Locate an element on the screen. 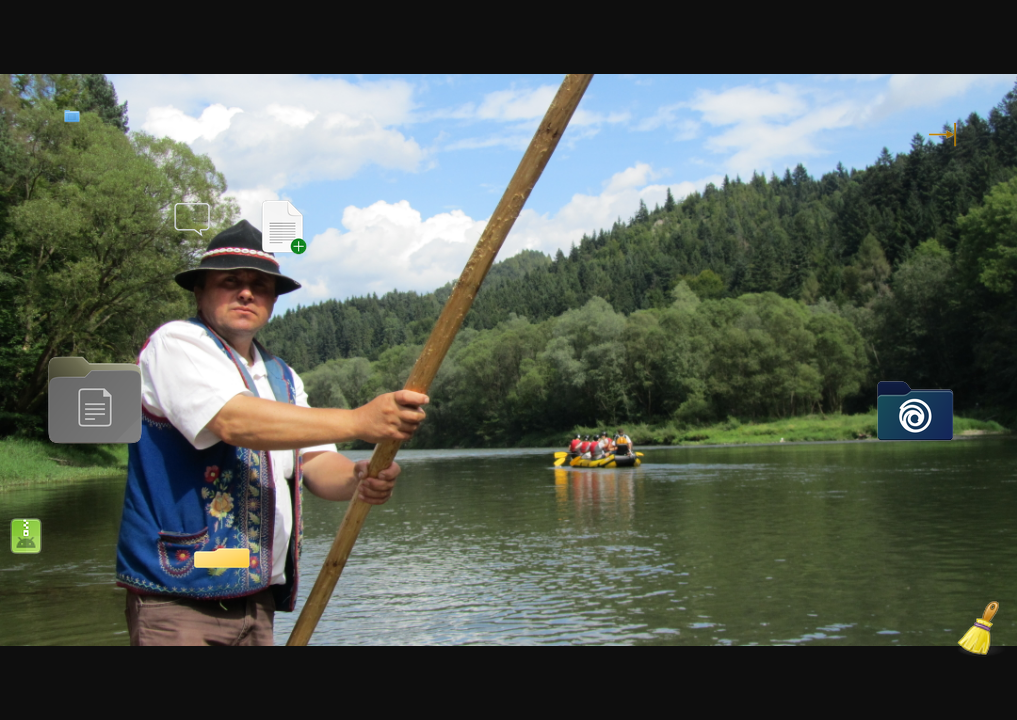 This screenshot has height=720, width=1017. create a new document is located at coordinates (282, 226).